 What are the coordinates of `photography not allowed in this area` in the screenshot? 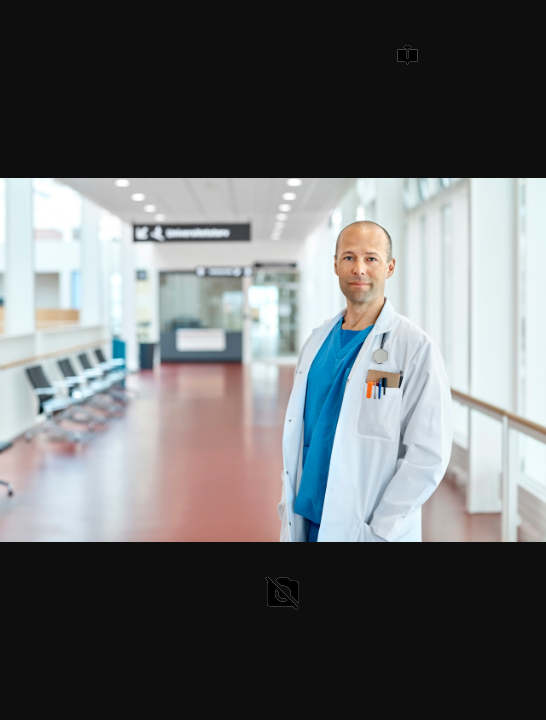 It's located at (283, 592).